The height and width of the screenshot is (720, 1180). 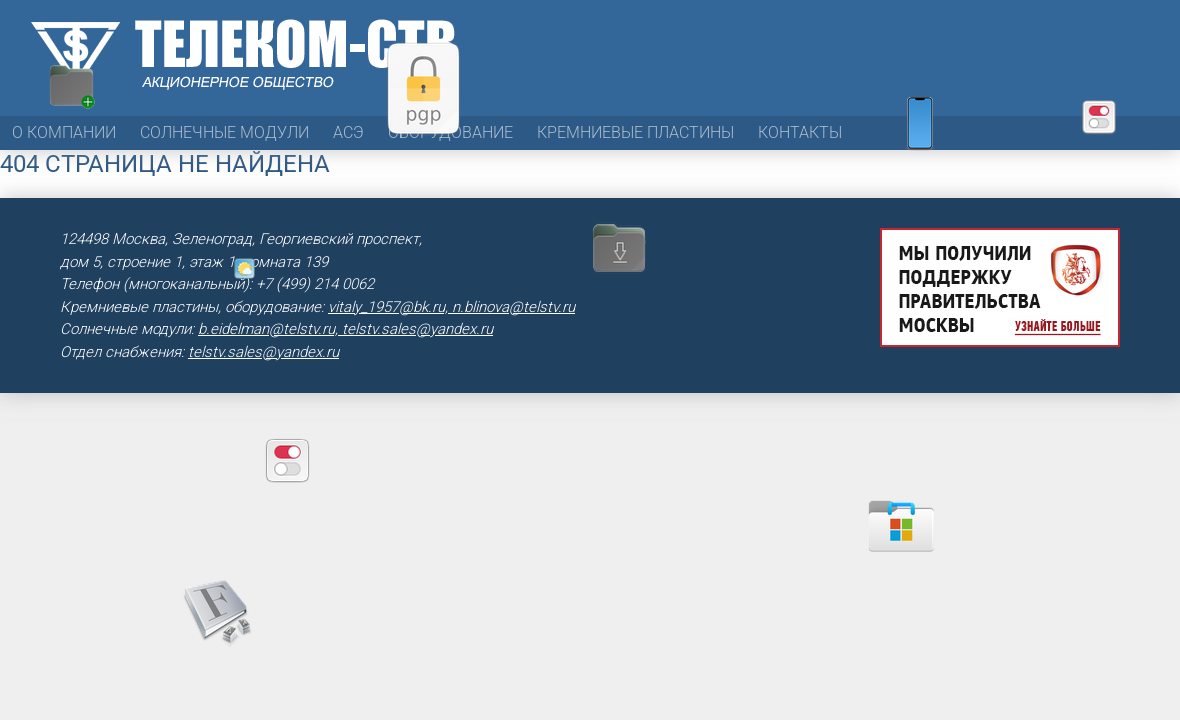 I want to click on open unity tweak tool settings, so click(x=1099, y=117).